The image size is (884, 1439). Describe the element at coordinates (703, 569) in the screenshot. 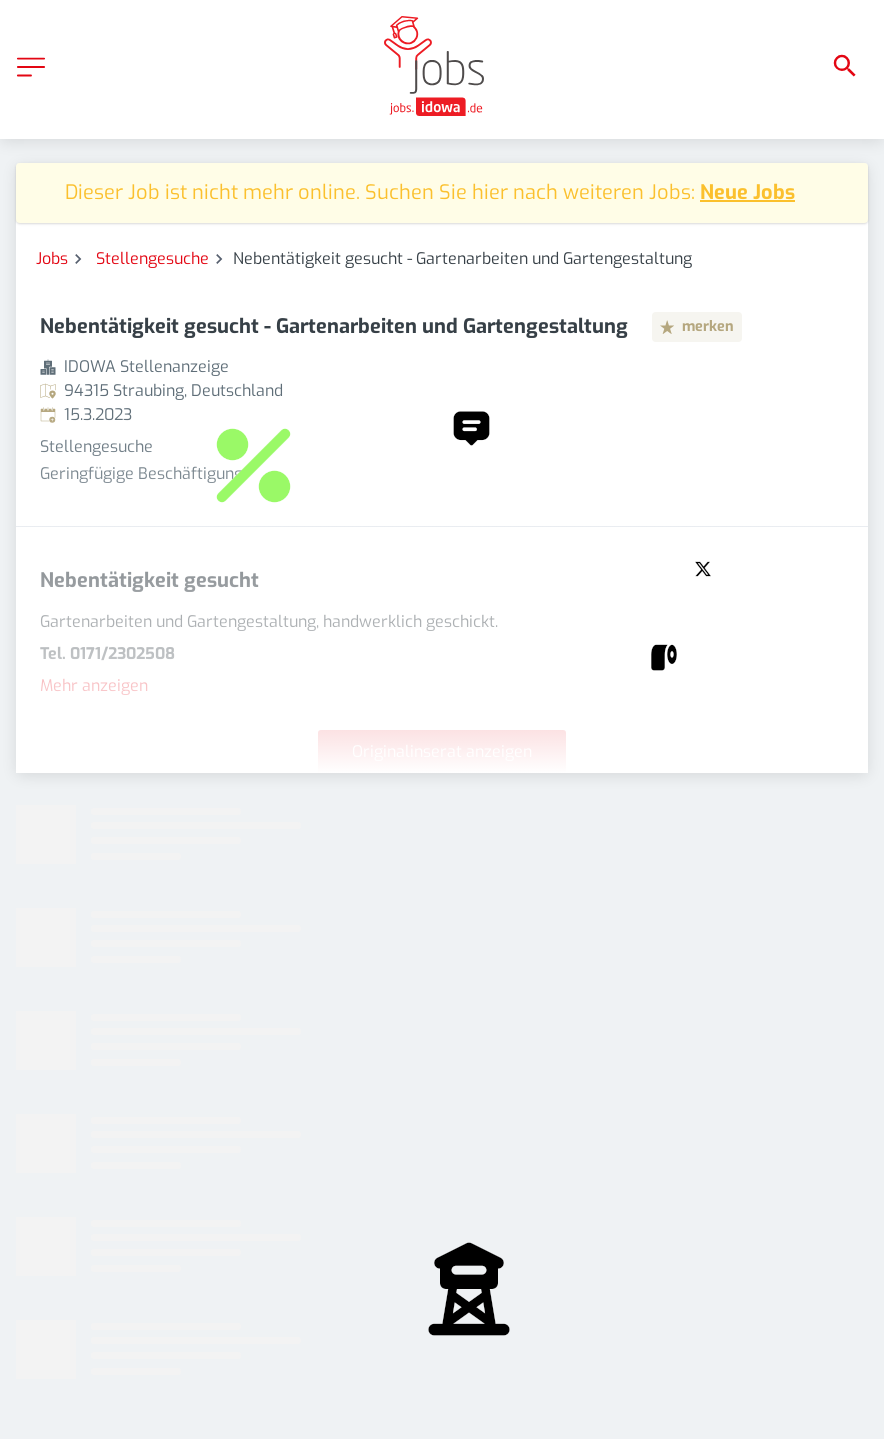

I see `share to X (formerly Twitter)` at that location.